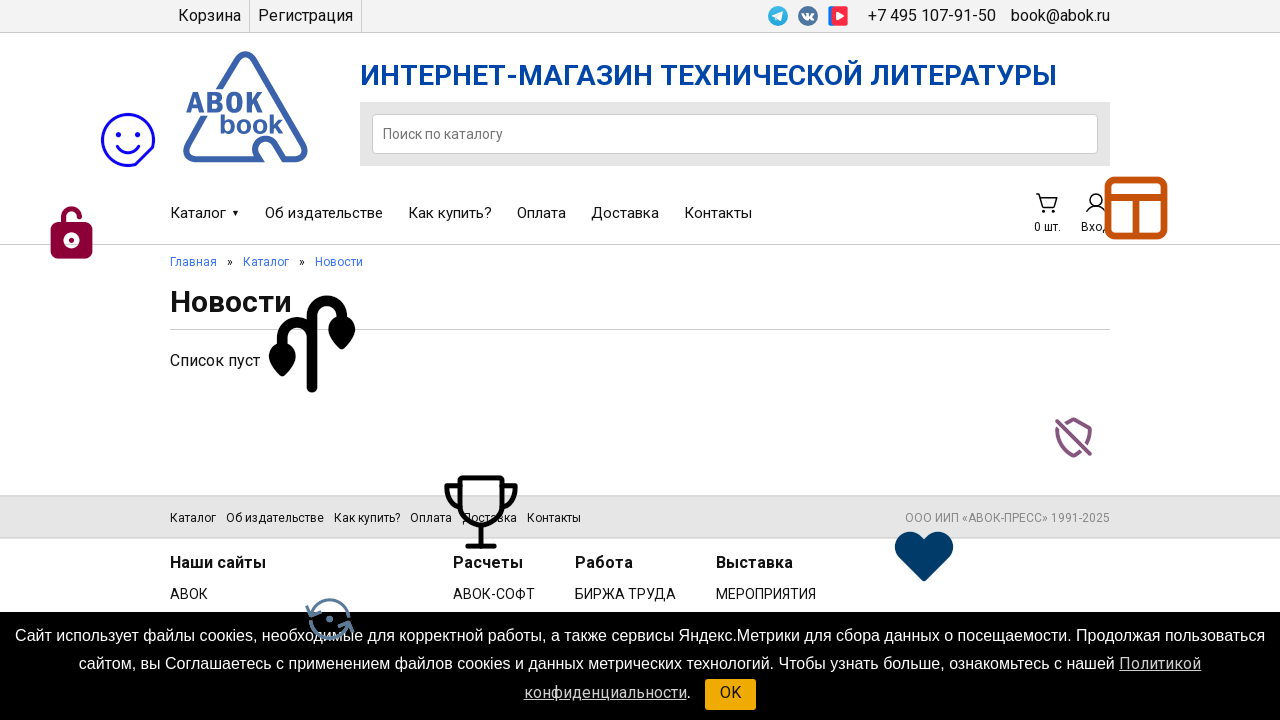 This screenshot has width=1280, height=720. I want to click on reopen a previously closed issue, so click(330, 620).